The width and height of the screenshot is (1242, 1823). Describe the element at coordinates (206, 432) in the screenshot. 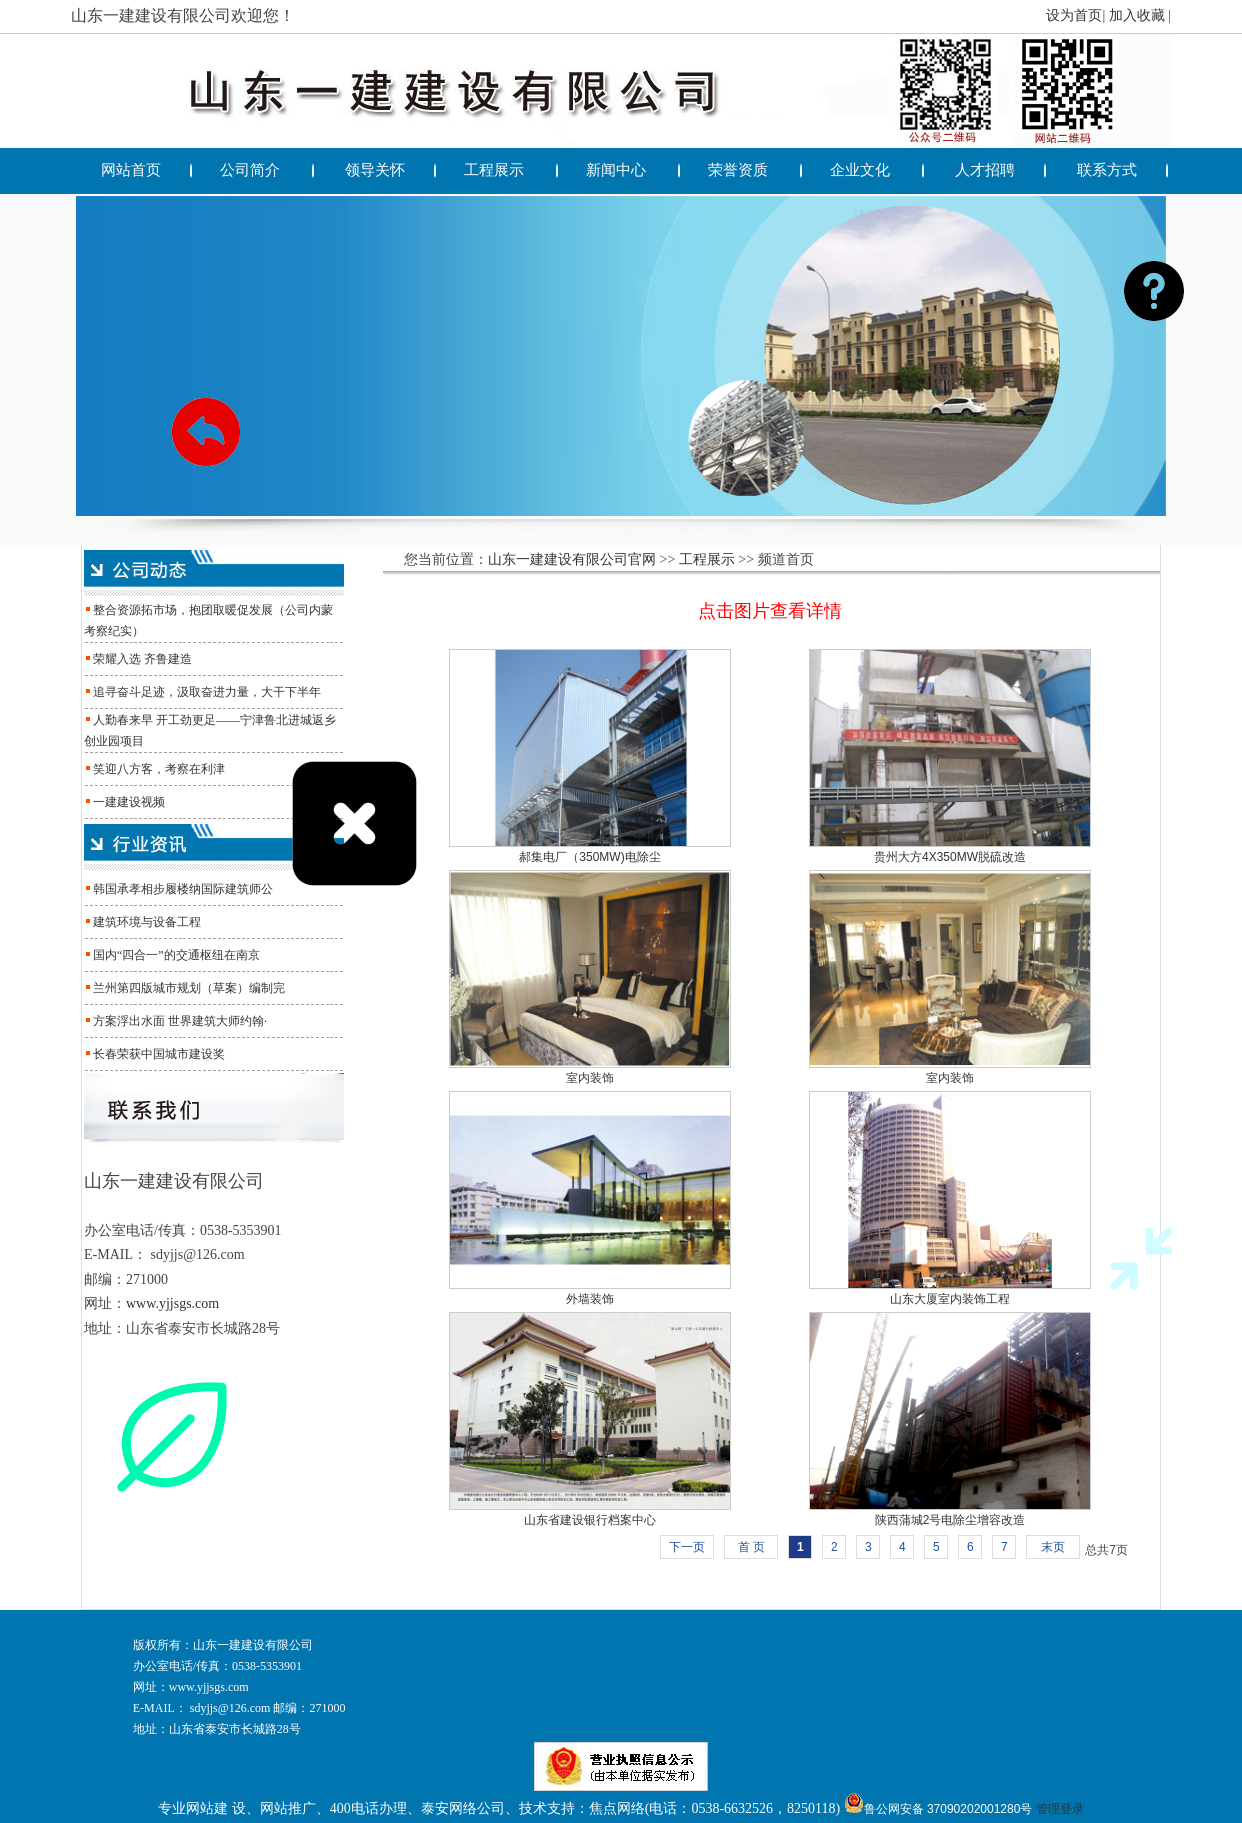

I see `undo the last action` at that location.